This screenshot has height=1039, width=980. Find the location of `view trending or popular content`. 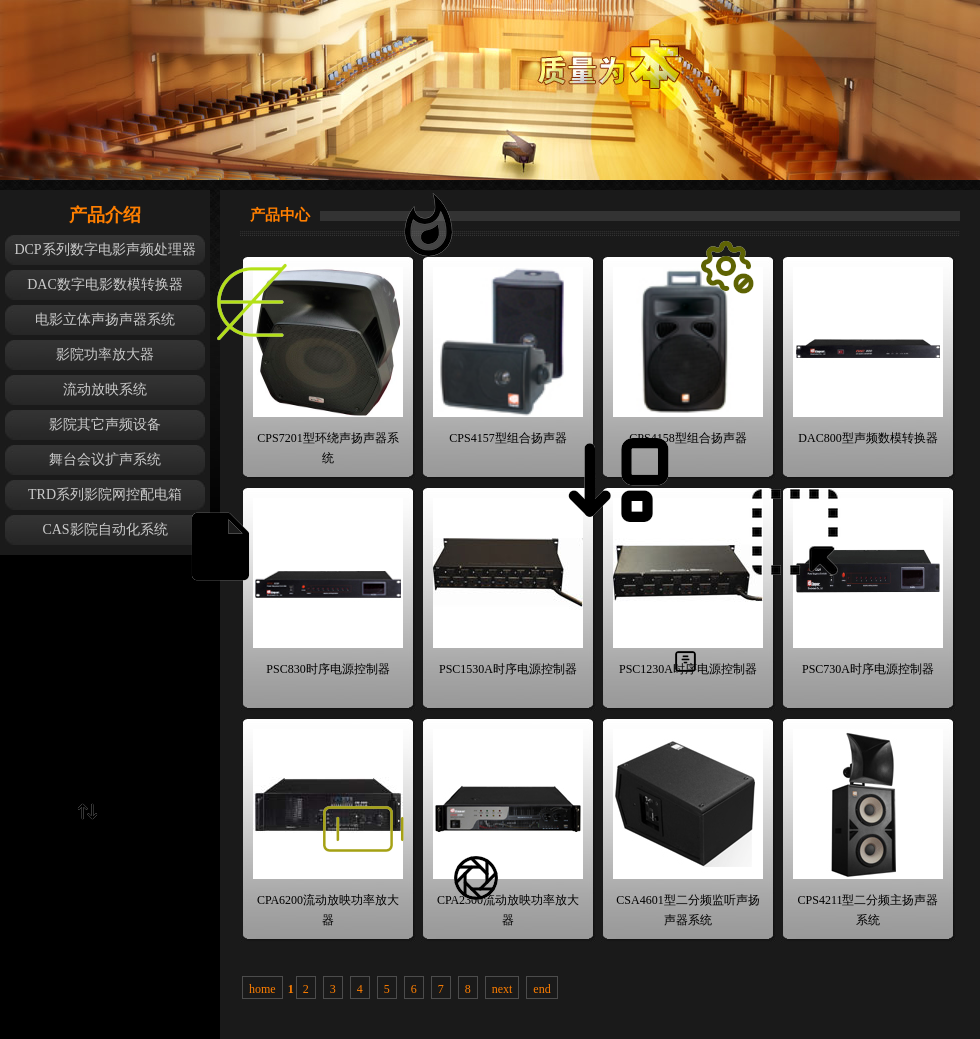

view trending or popular content is located at coordinates (428, 226).